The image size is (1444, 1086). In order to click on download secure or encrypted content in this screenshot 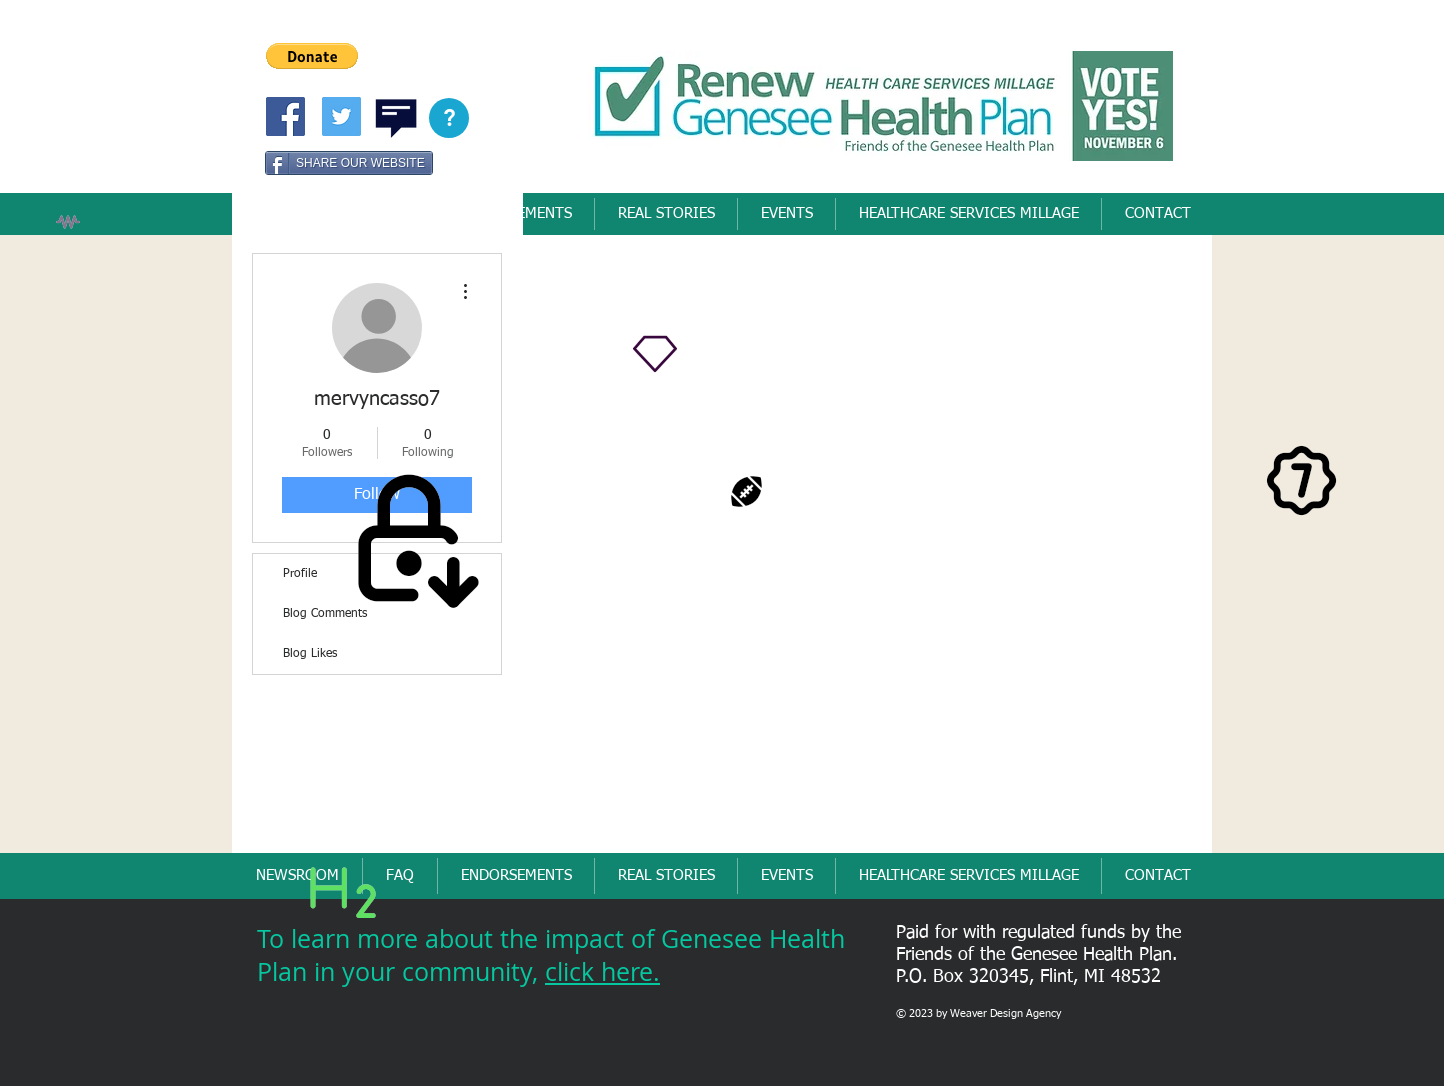, I will do `click(409, 538)`.